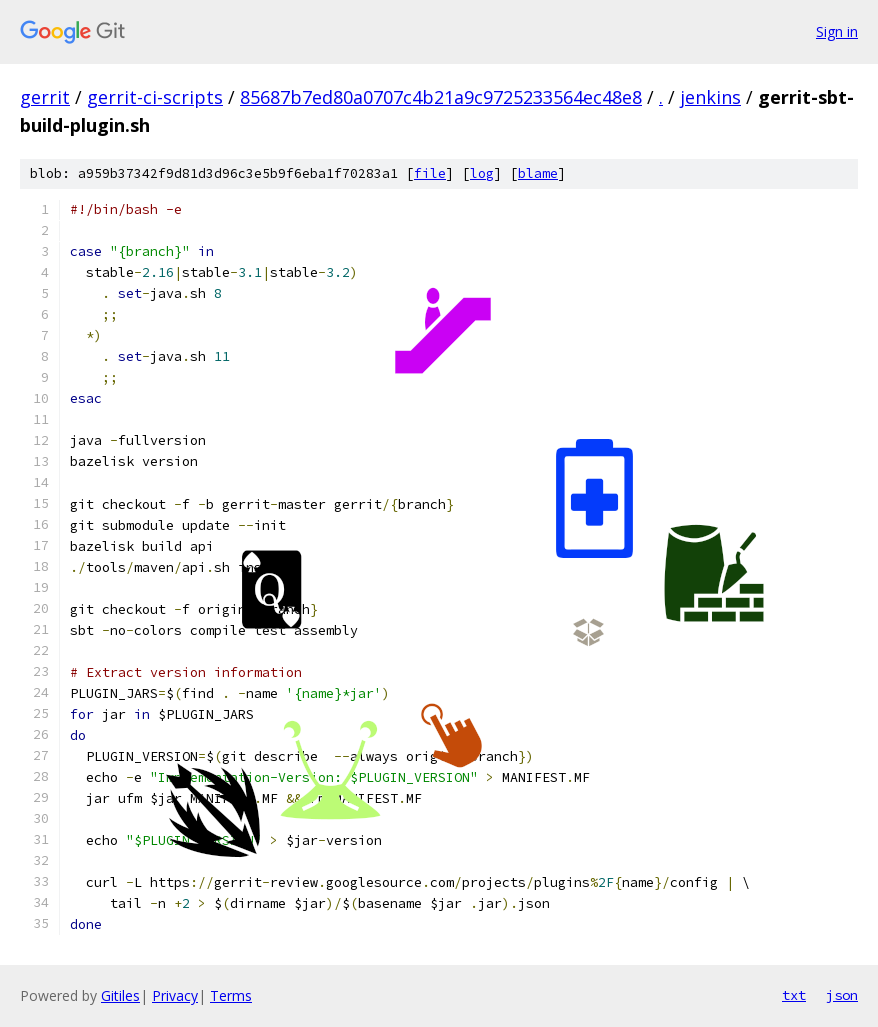  I want to click on indicates a swift or speed-enhanced attack ability, so click(213, 810).